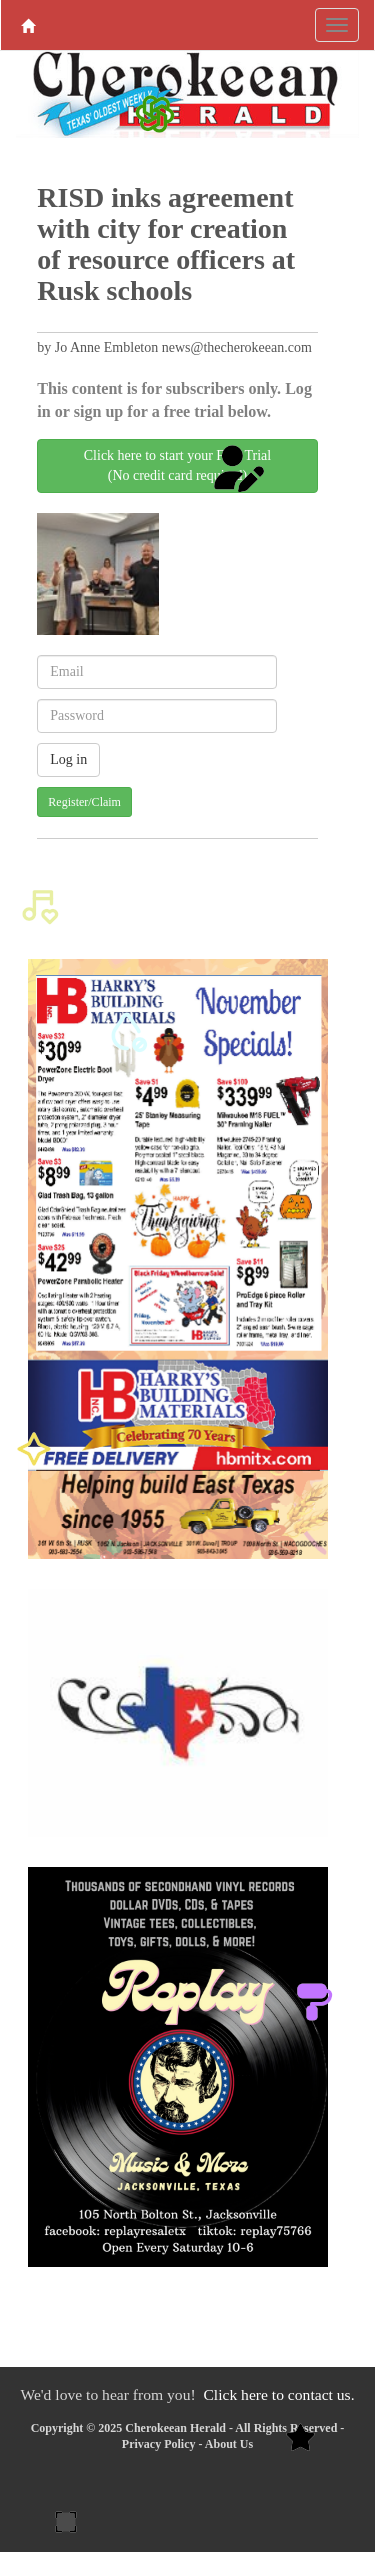  I want to click on edit user profile, so click(238, 467).